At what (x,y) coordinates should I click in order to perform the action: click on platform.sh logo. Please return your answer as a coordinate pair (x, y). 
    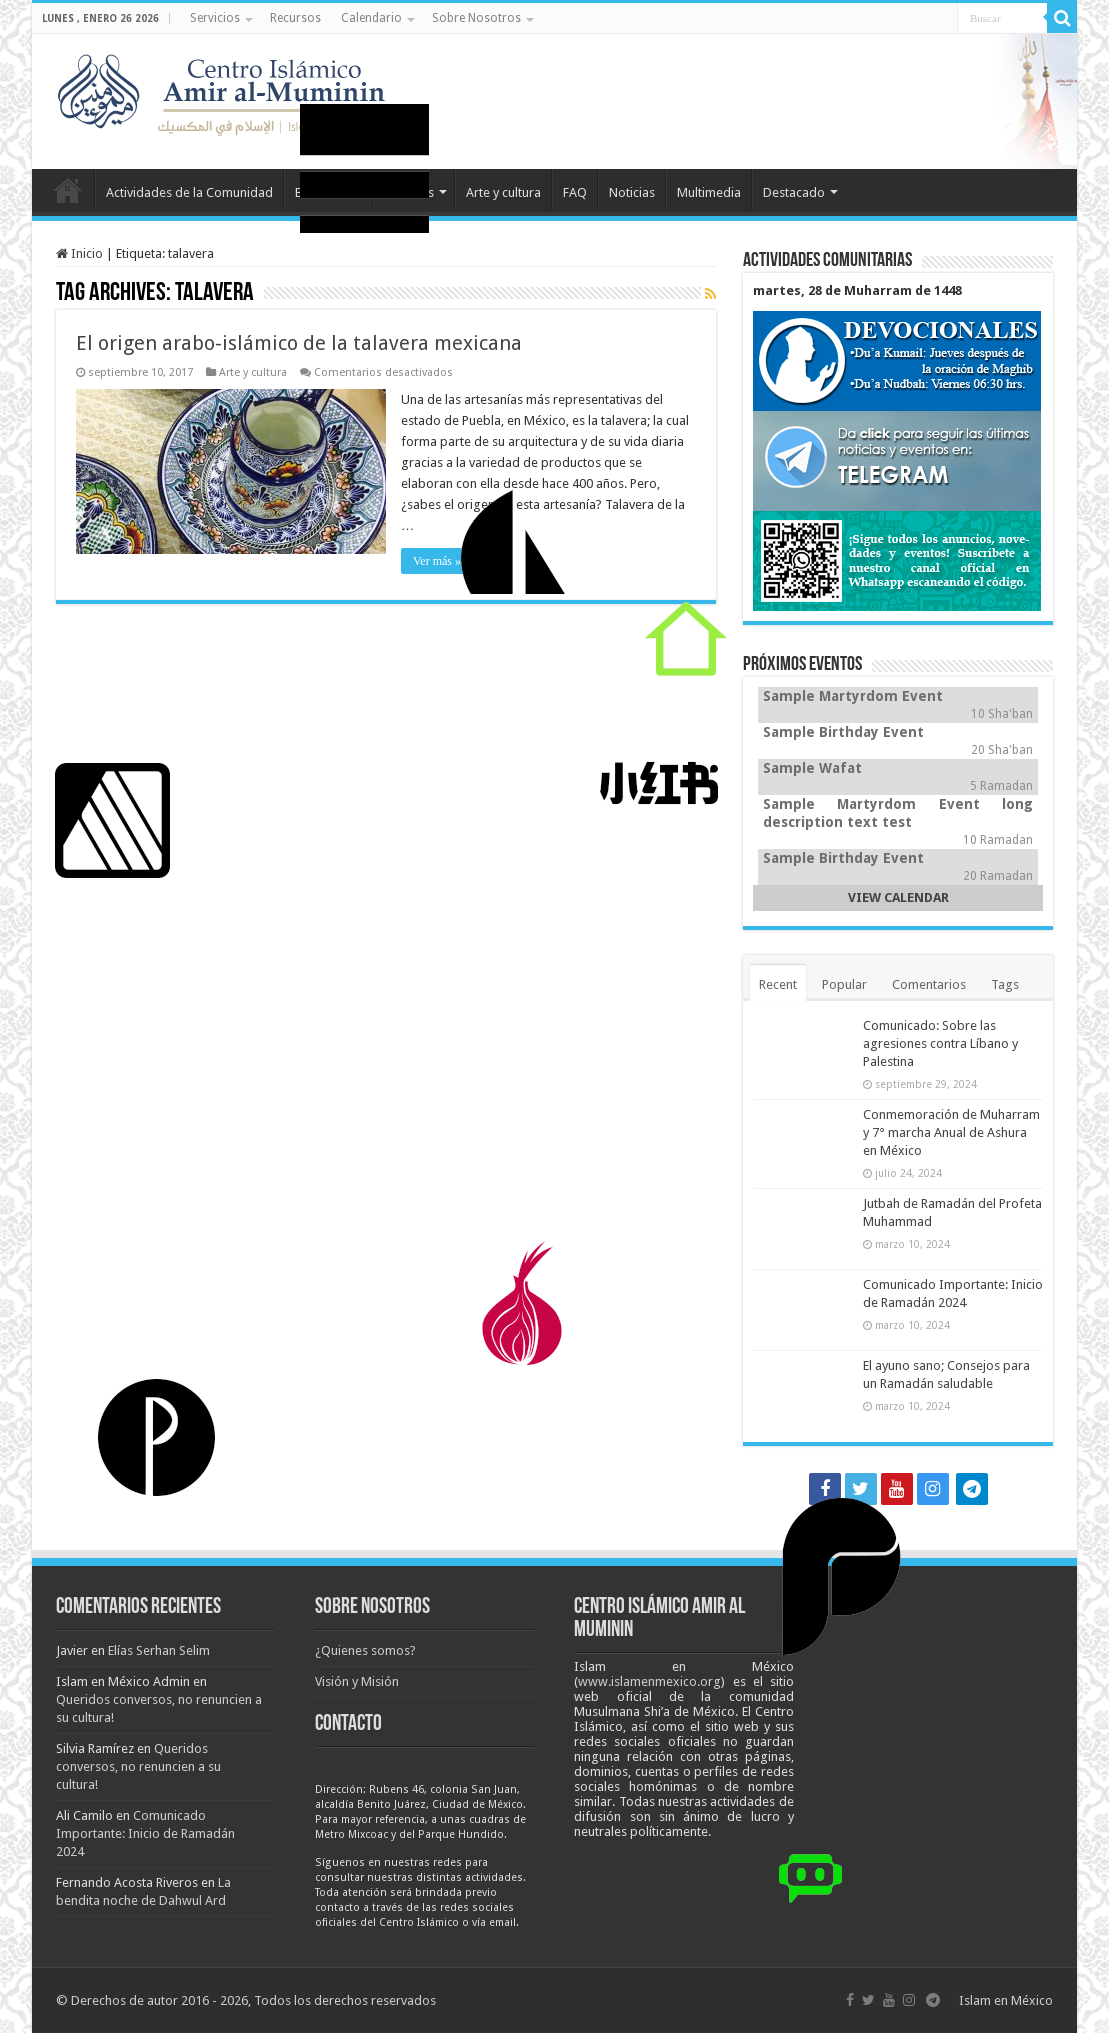
    Looking at the image, I should click on (364, 168).